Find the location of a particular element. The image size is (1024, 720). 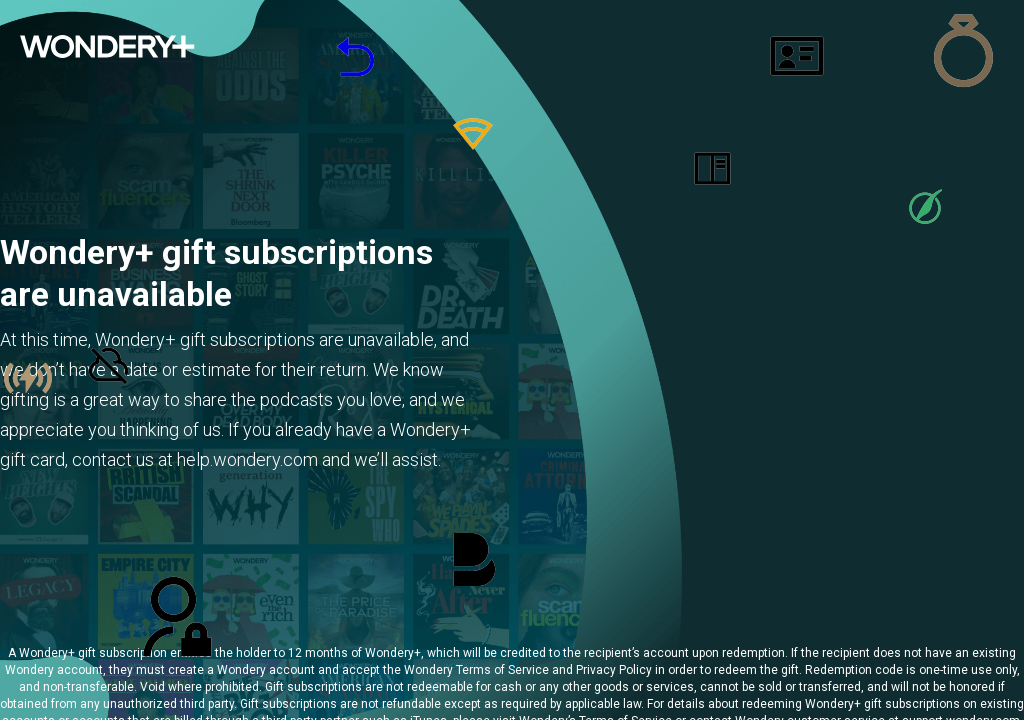

view your profile or identification details is located at coordinates (797, 56).